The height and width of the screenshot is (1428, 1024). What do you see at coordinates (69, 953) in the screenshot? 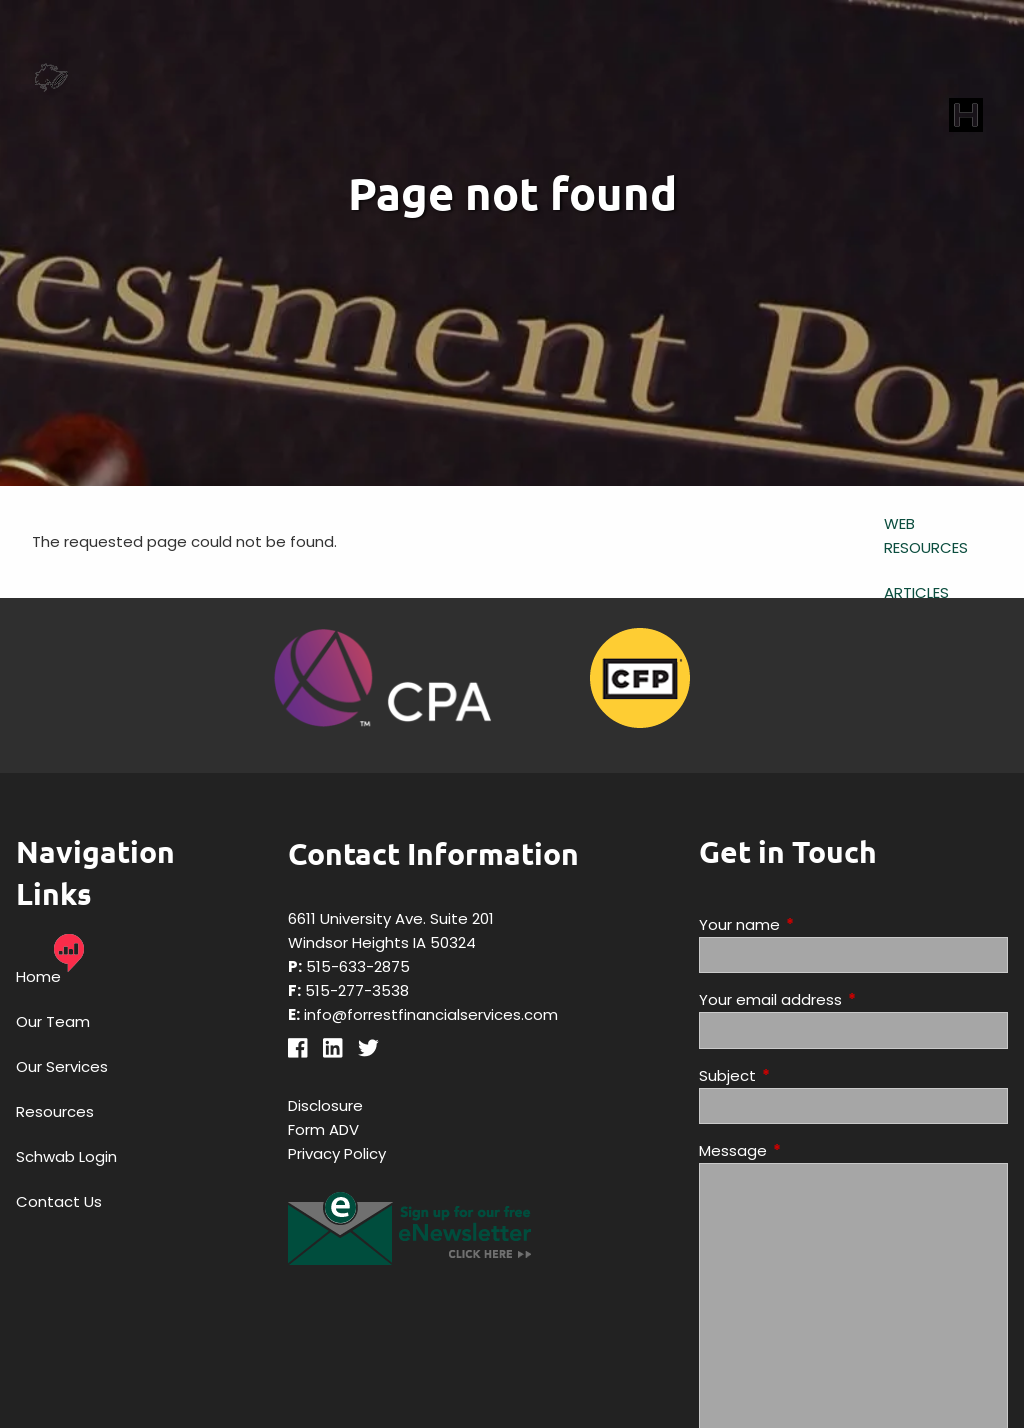
I see `open Redash dashboard` at bounding box center [69, 953].